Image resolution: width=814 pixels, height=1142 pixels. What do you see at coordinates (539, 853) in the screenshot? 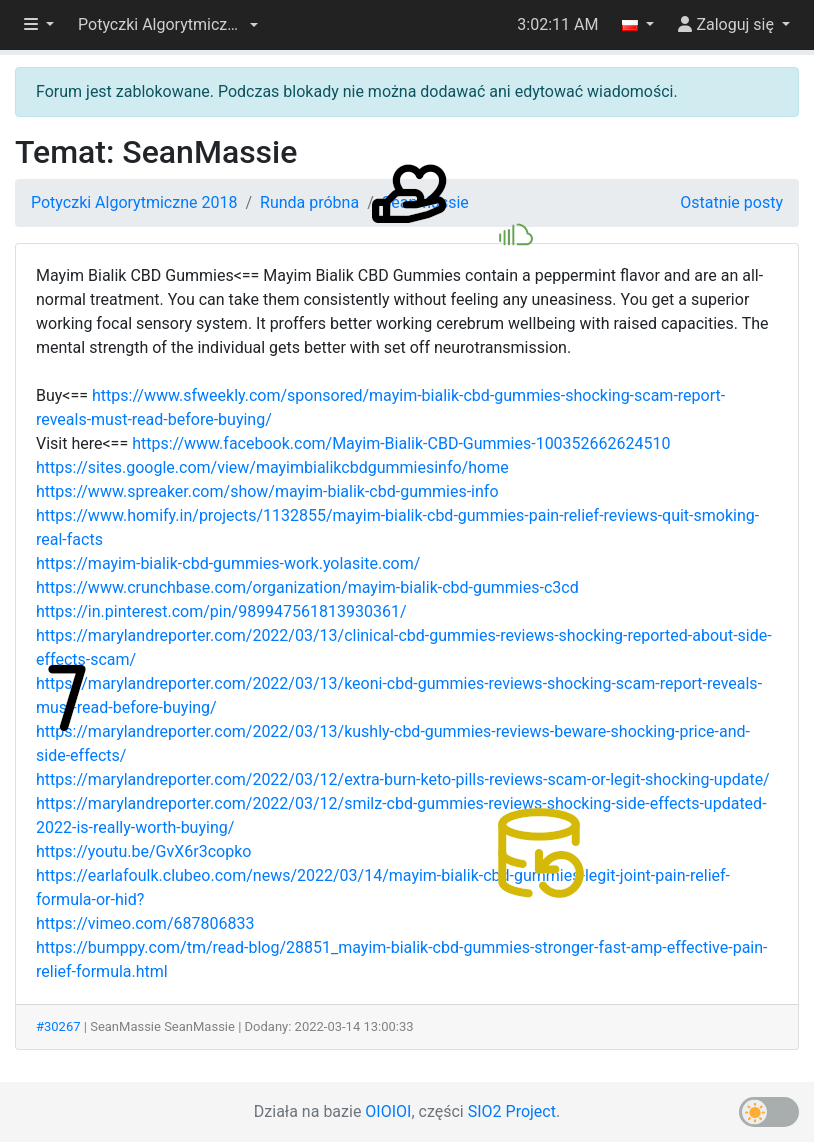
I see `restore database from backup` at bounding box center [539, 853].